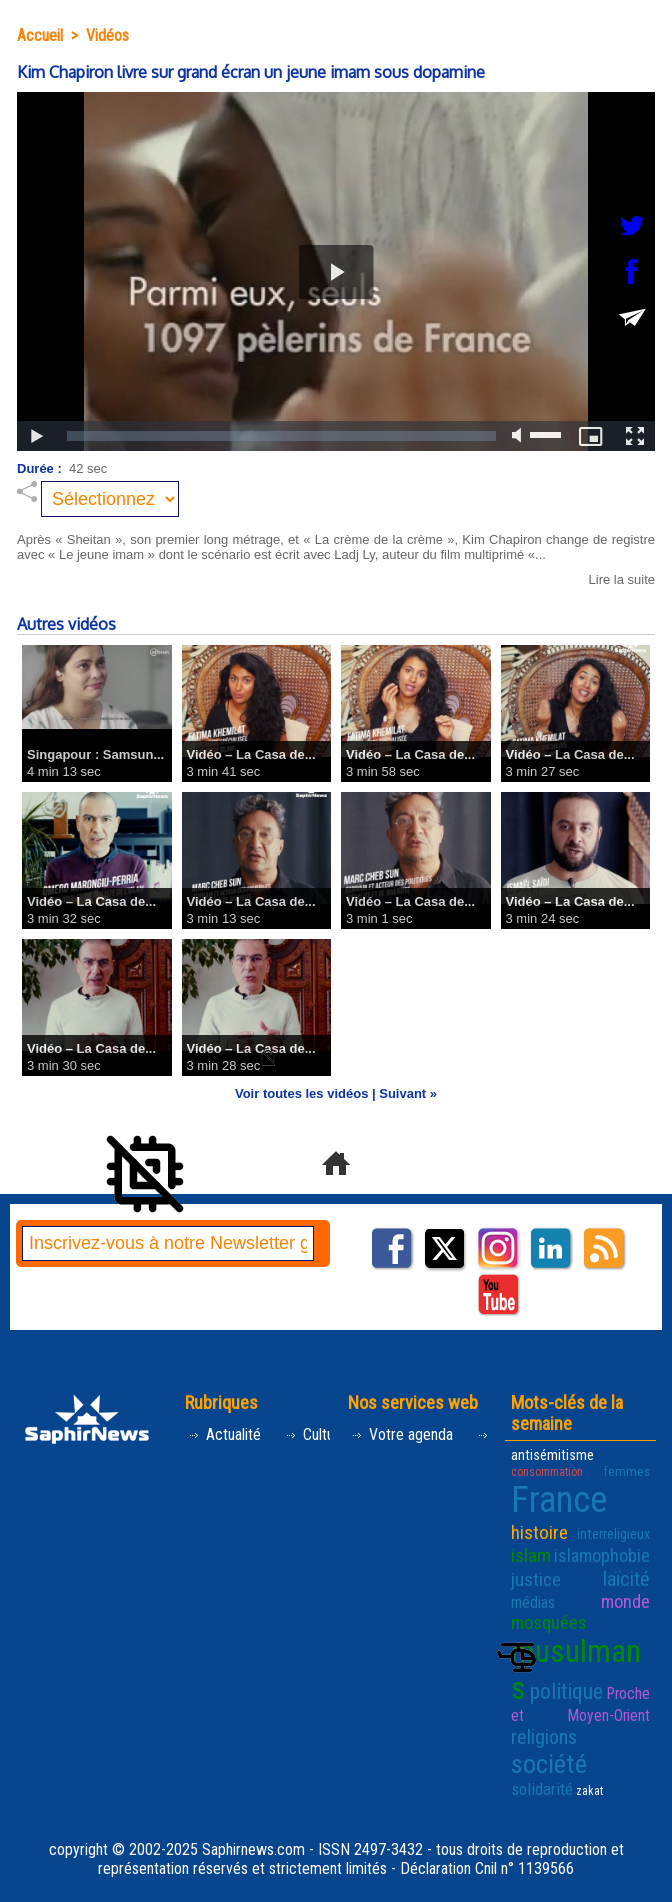 The width and height of the screenshot is (672, 1902). I want to click on indicates connection is not encrypted or secure, so click(268, 1058).